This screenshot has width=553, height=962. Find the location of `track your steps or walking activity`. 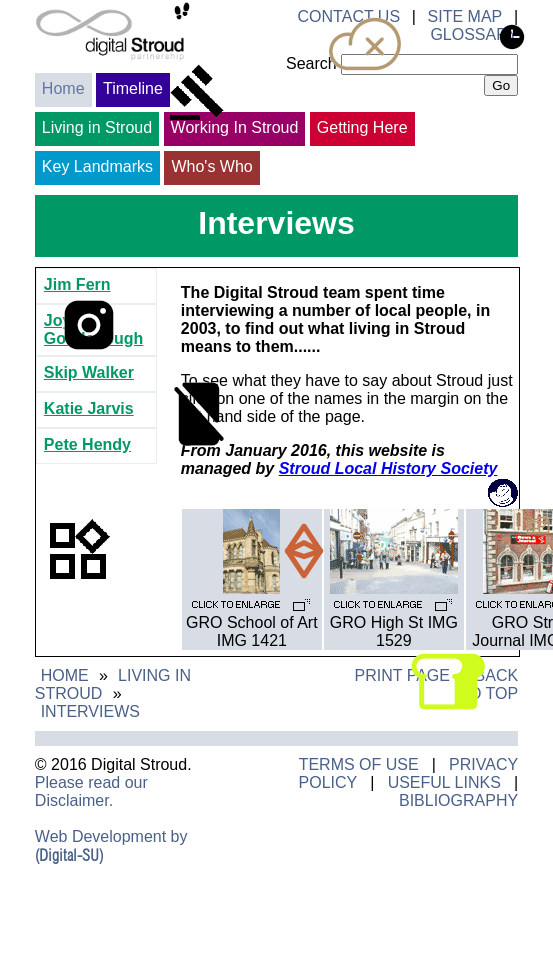

track your steps or walking activity is located at coordinates (182, 11).